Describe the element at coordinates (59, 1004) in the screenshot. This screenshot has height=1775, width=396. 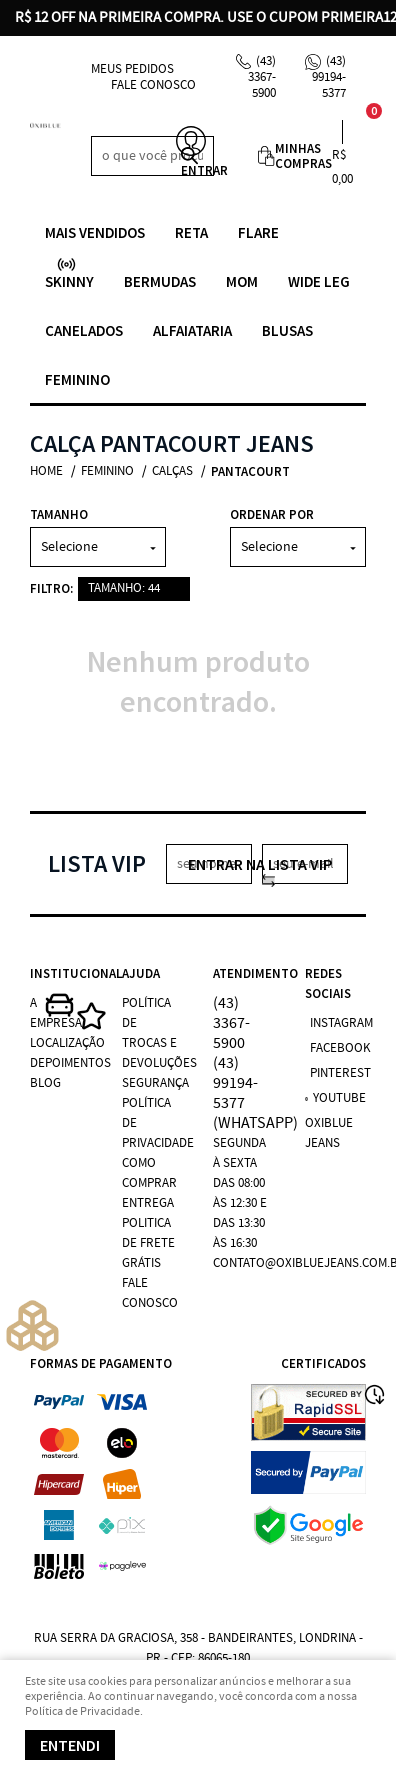
I see `access vehicle or car-related settings` at that location.